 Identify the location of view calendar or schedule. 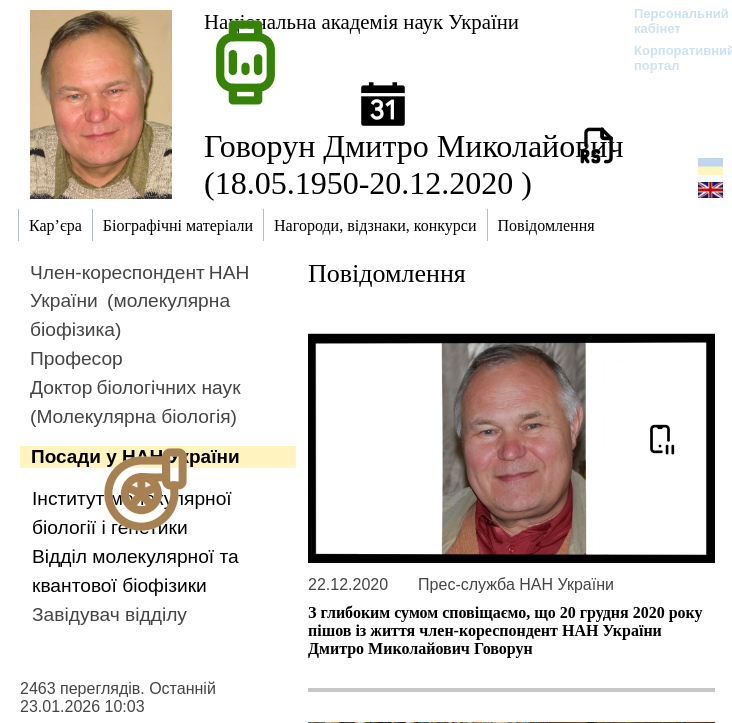
(383, 104).